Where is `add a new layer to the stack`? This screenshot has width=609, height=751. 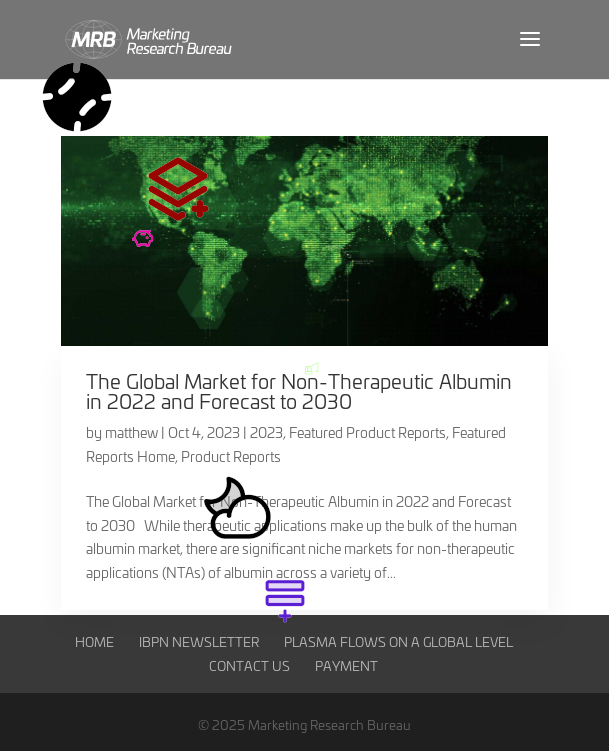 add a new layer to the stack is located at coordinates (178, 189).